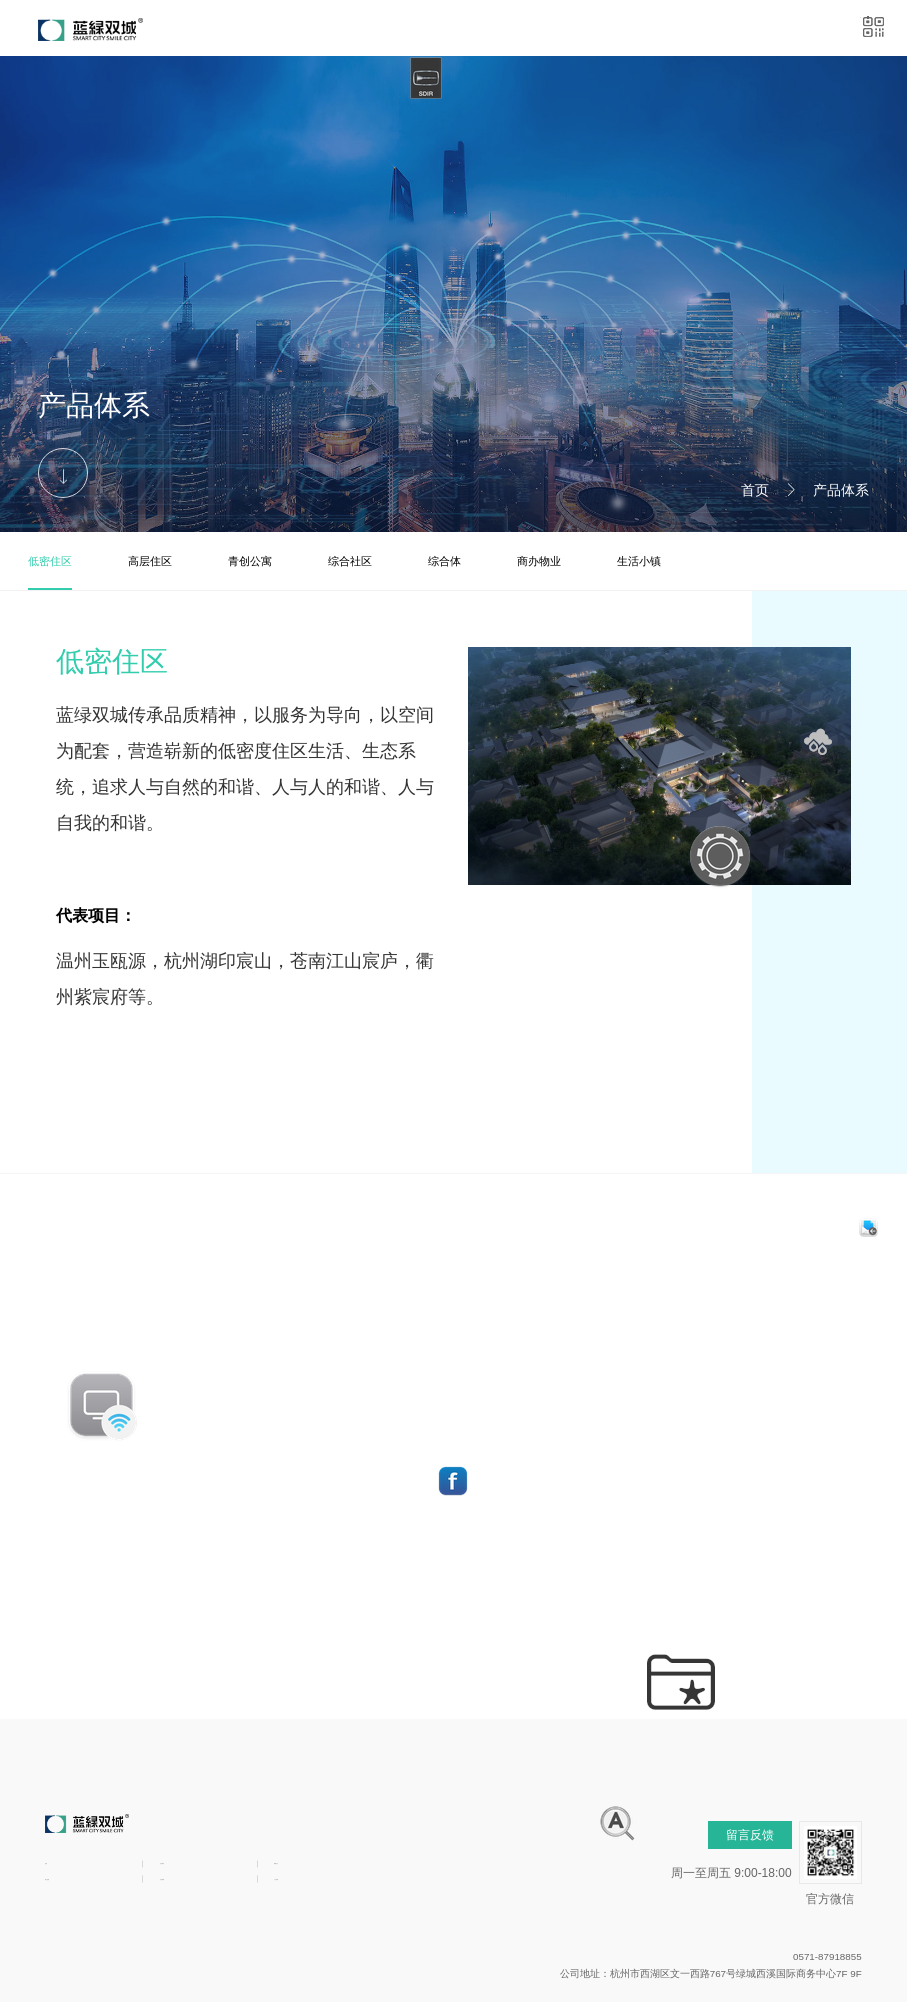 This screenshot has width=907, height=2002. I want to click on search for text or content, so click(617, 1823).